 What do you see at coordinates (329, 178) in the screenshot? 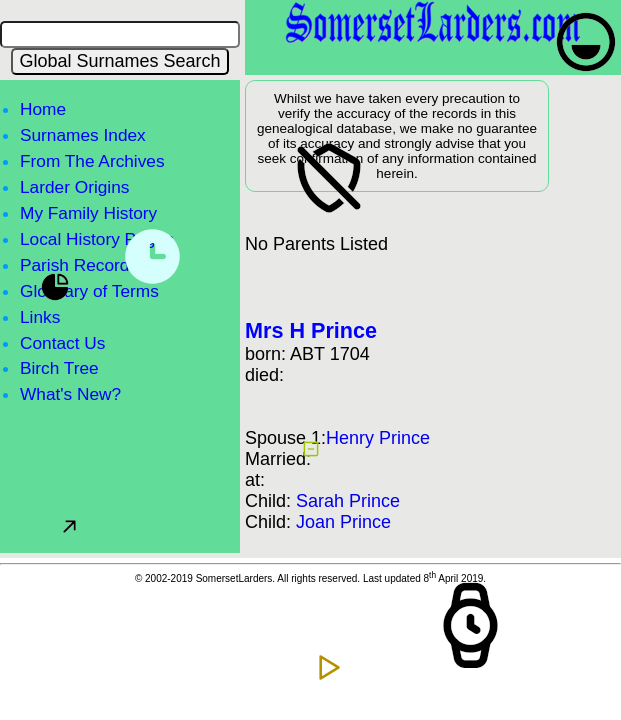
I see `disable security protection` at bounding box center [329, 178].